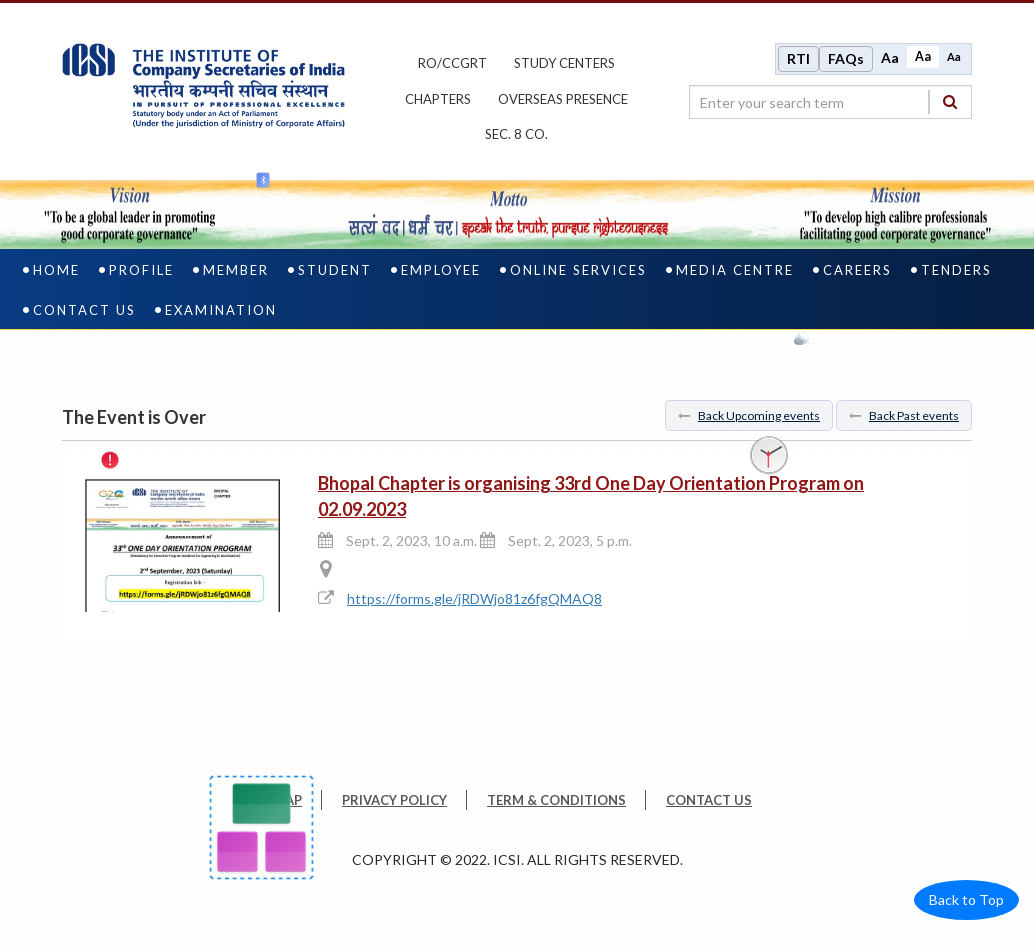 The height and width of the screenshot is (951, 1034). I want to click on indicates a warning or caution message, so click(110, 460).